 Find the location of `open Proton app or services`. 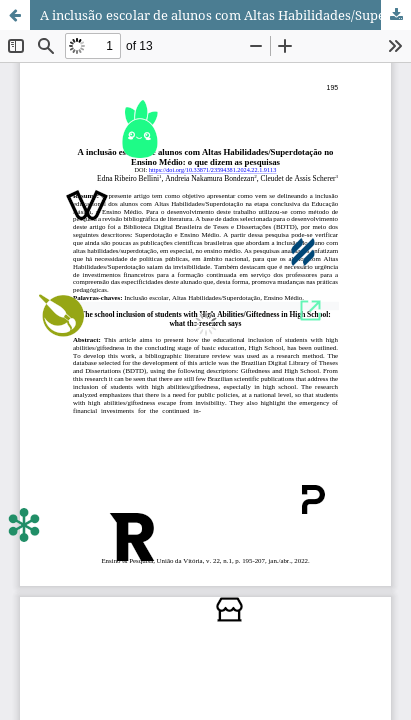

open Proton app or services is located at coordinates (313, 499).